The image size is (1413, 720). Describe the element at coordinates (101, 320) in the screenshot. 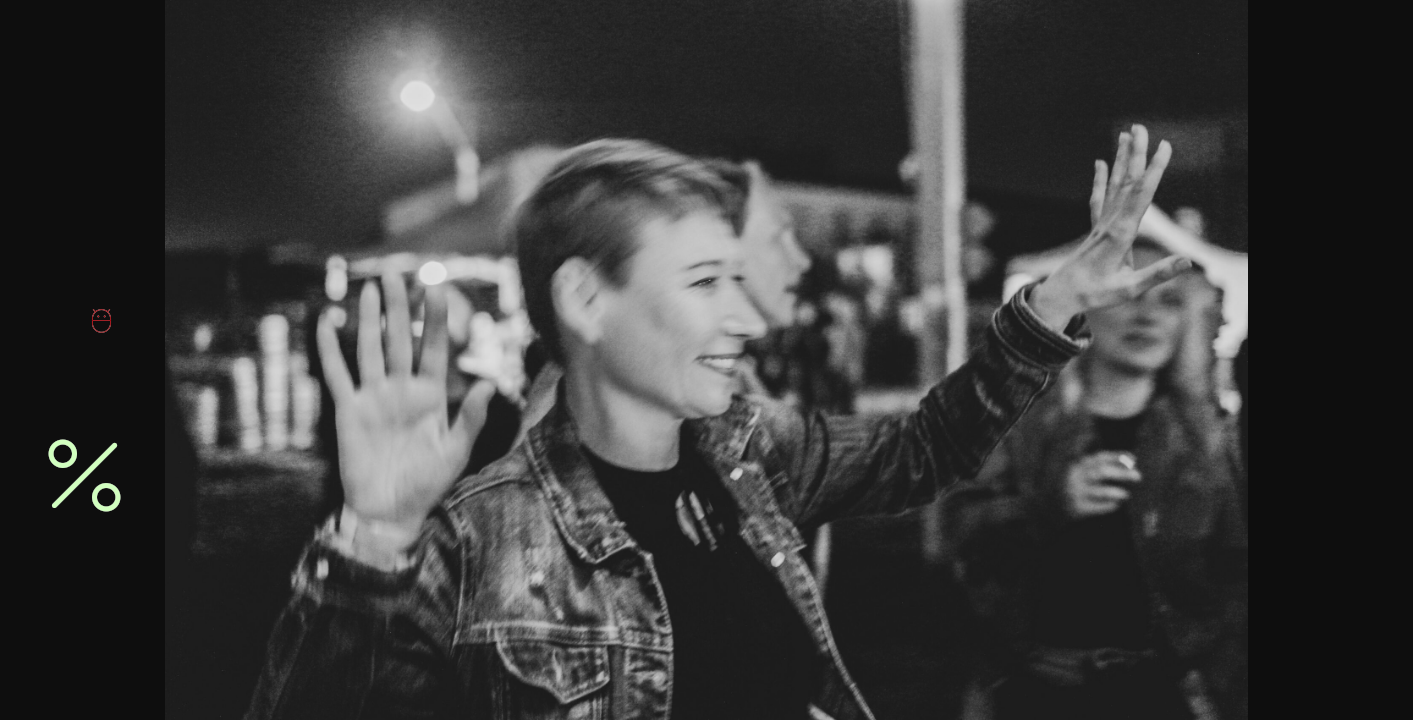

I see `android device or system settings` at that location.